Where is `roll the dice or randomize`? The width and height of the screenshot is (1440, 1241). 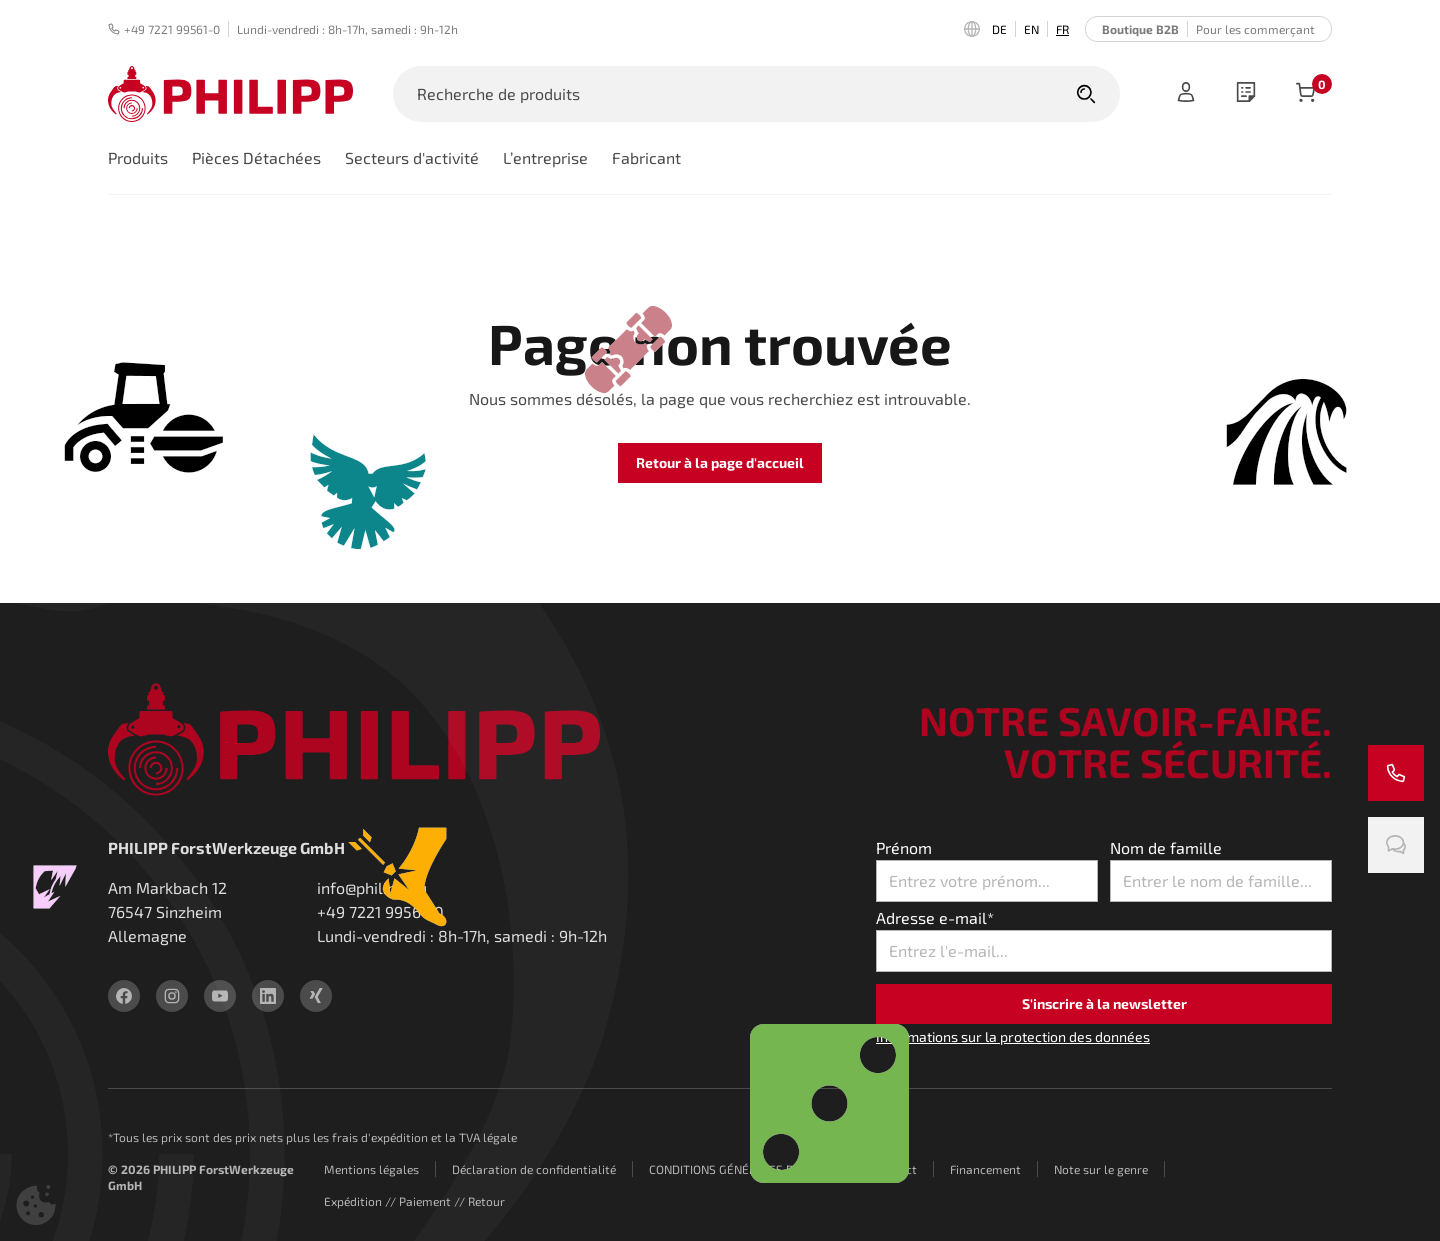
roll the dice or randomize is located at coordinates (829, 1103).